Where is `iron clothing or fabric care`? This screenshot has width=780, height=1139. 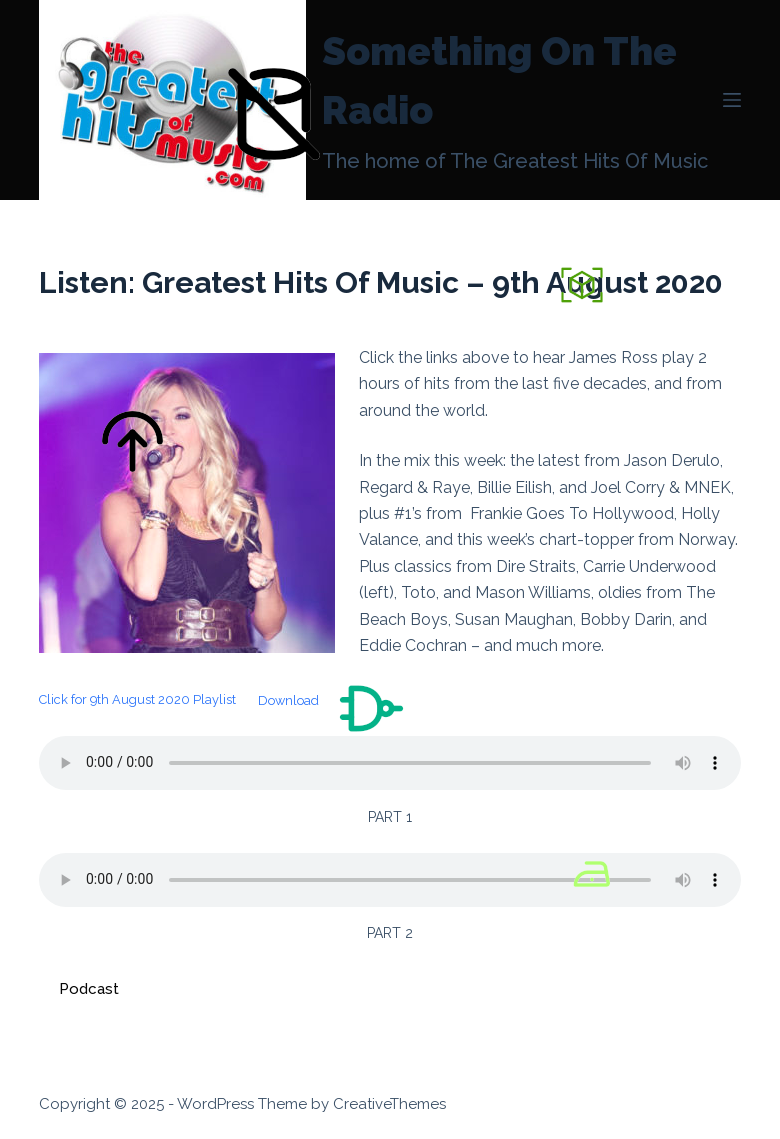 iron clothing or fabric care is located at coordinates (592, 874).